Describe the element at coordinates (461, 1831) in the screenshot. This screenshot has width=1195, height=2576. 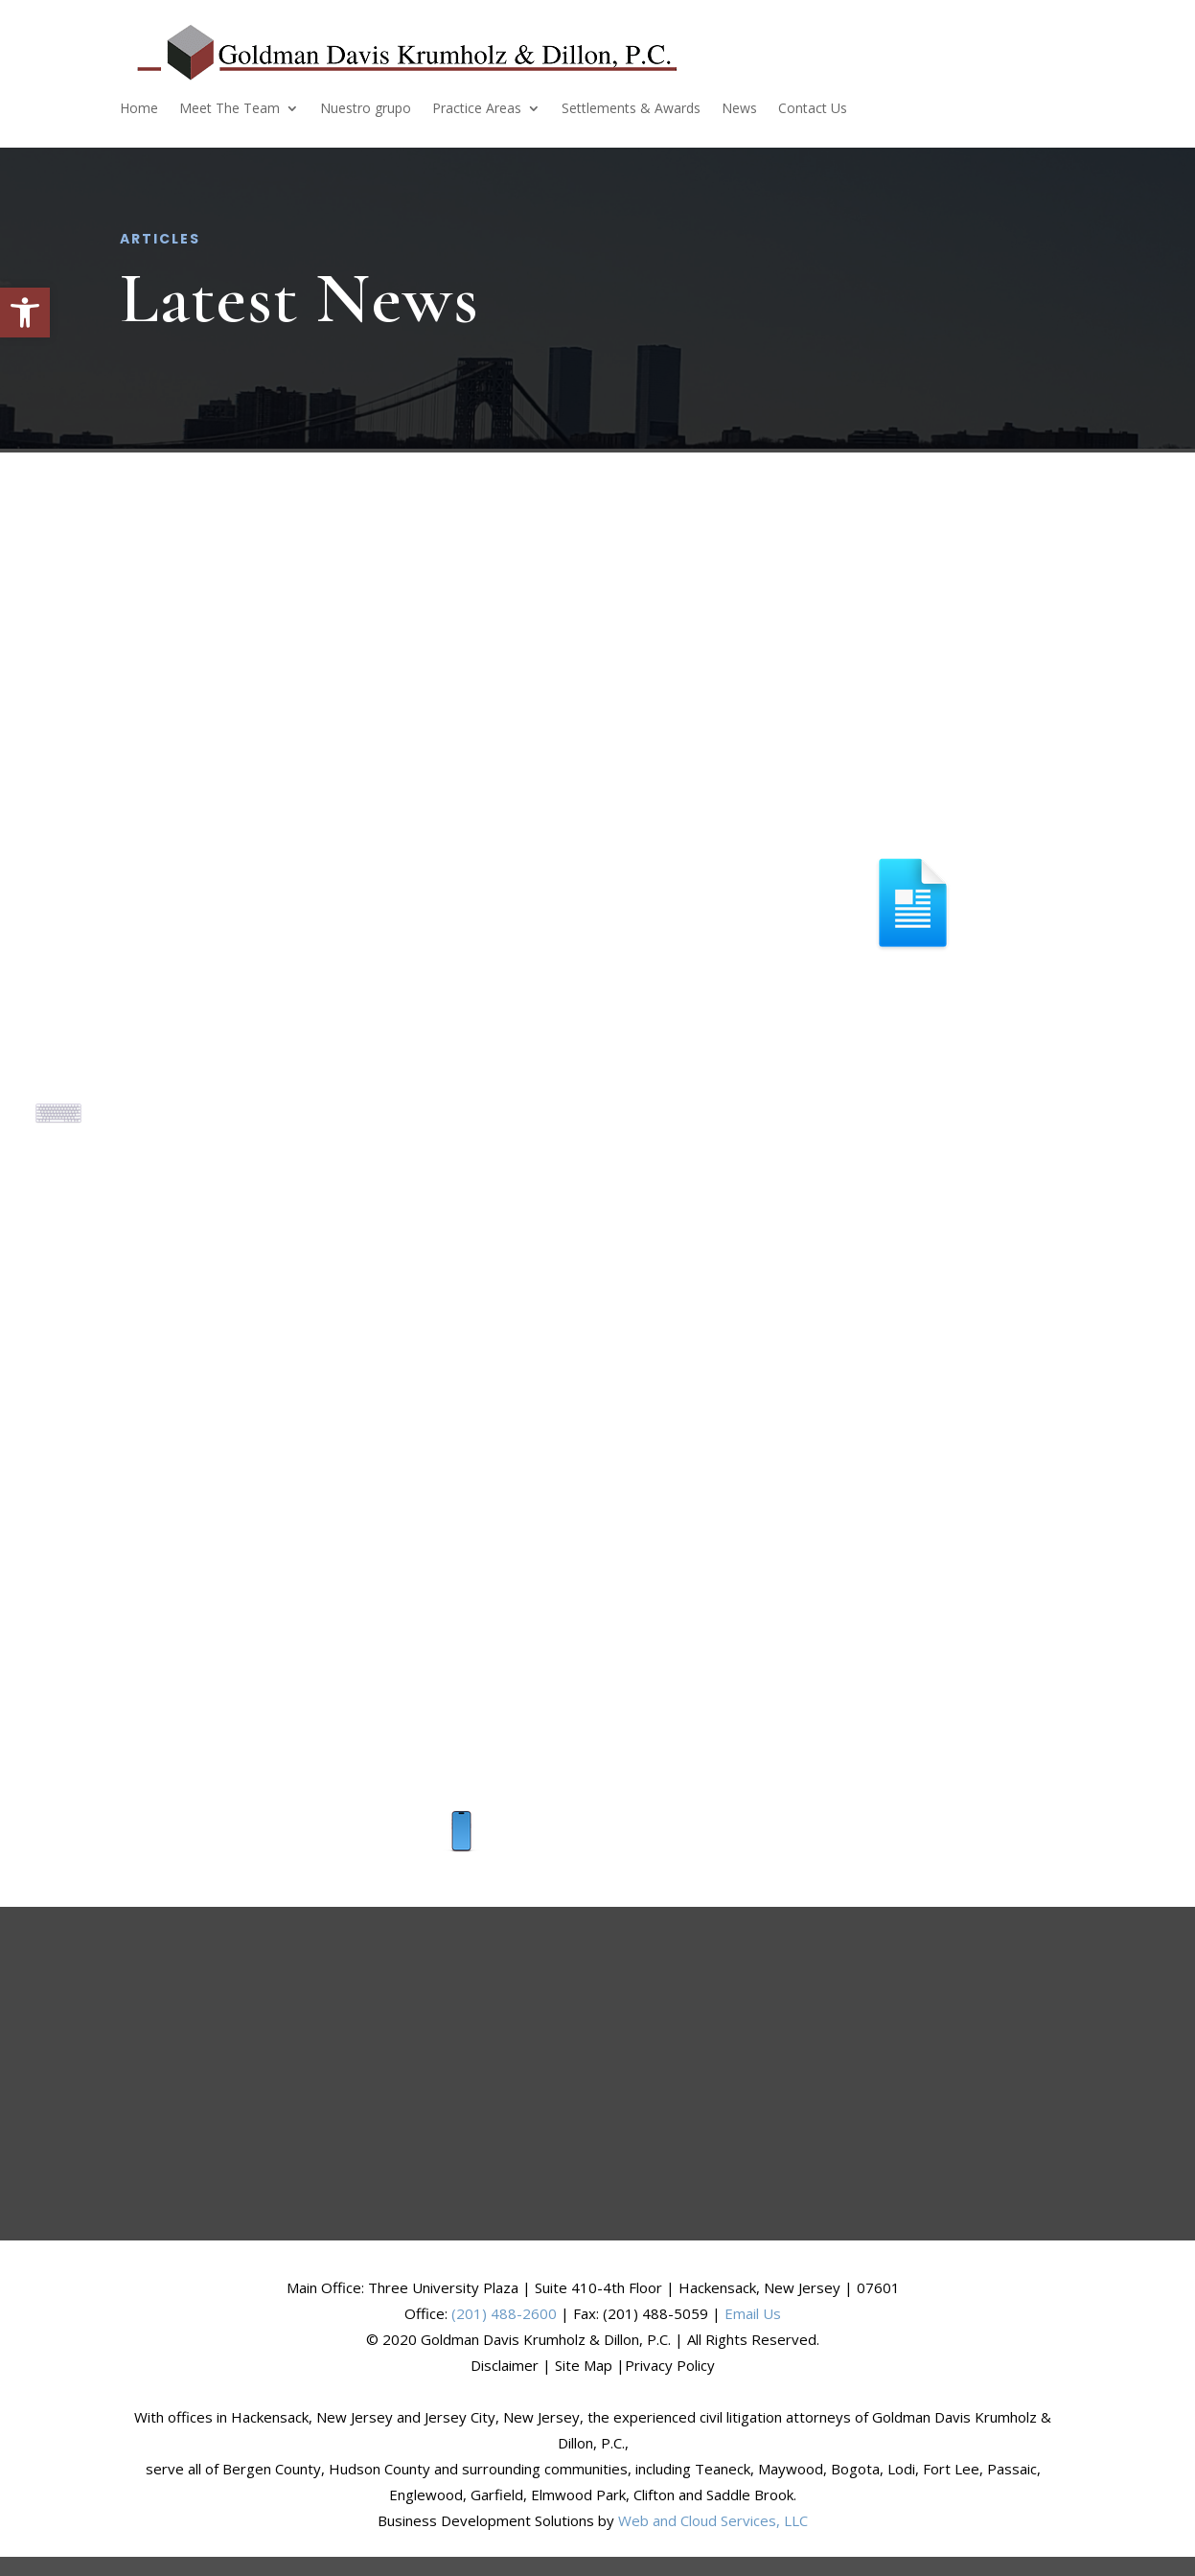
I see `iPhone 16 device icon` at that location.